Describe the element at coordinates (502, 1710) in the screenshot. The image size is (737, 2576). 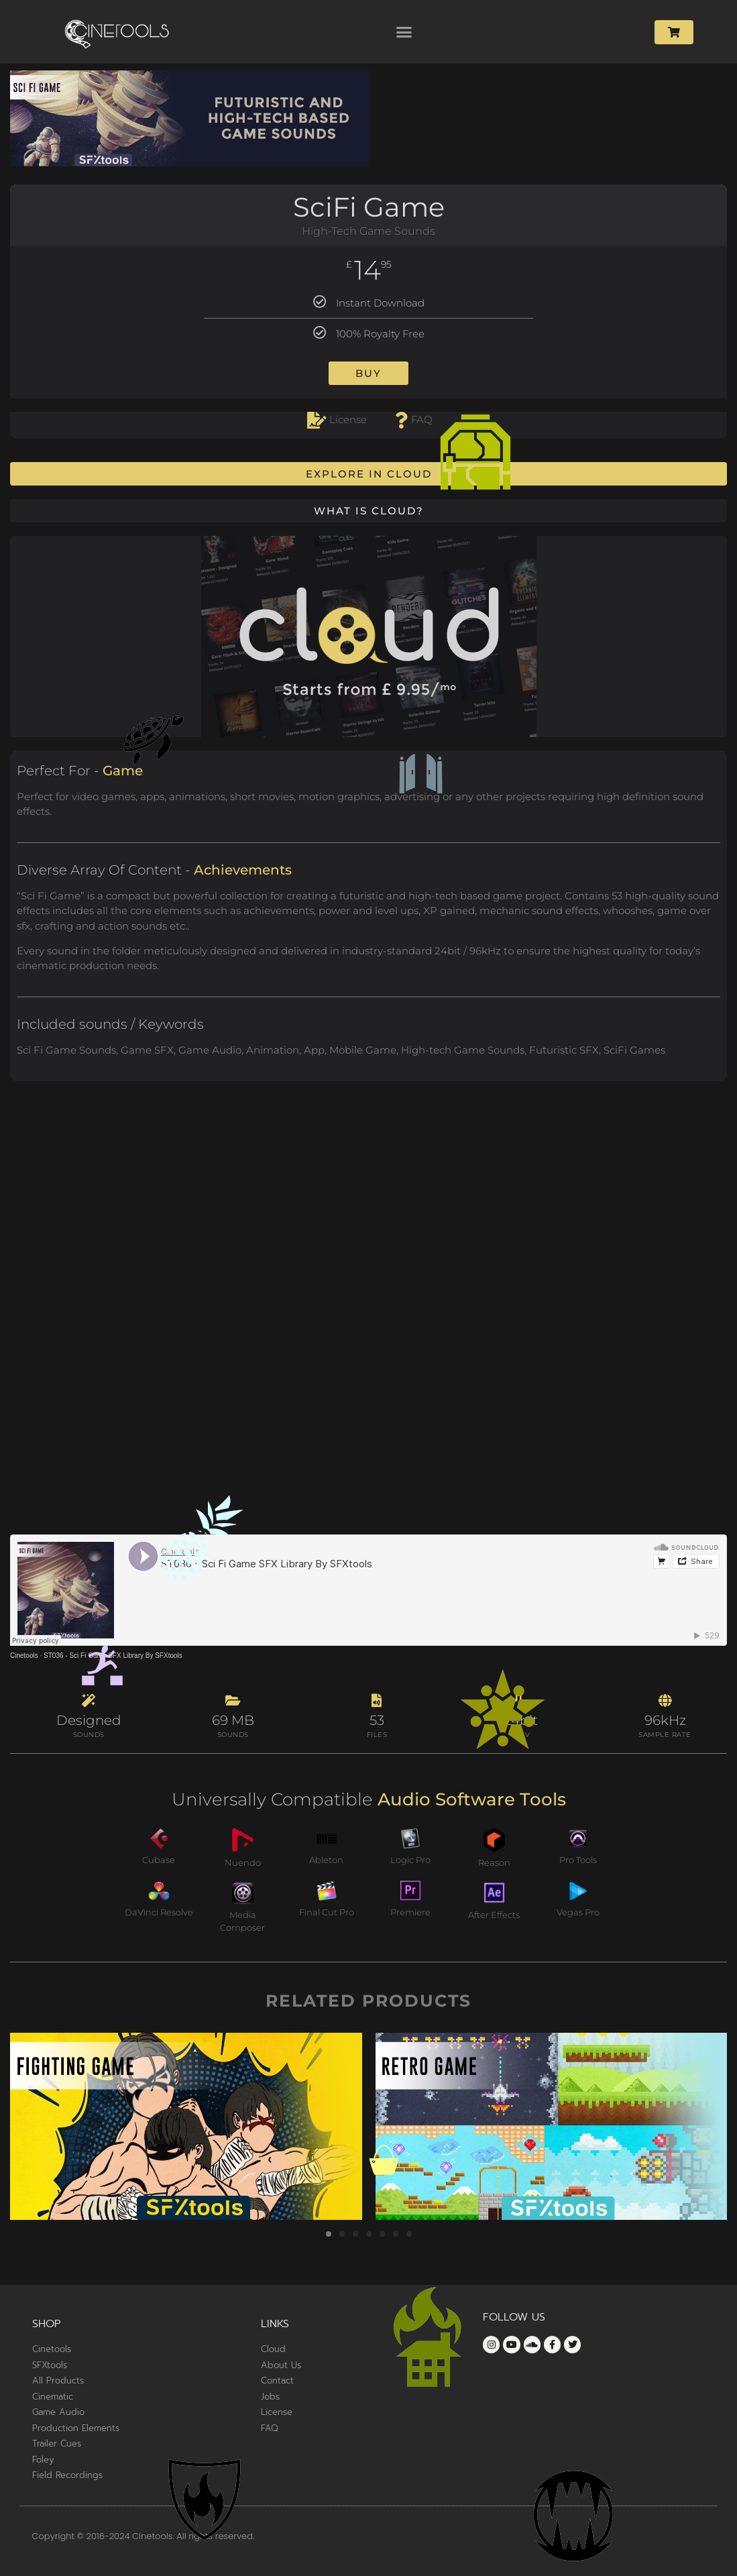
I see `view achievements or rewards in a game` at that location.